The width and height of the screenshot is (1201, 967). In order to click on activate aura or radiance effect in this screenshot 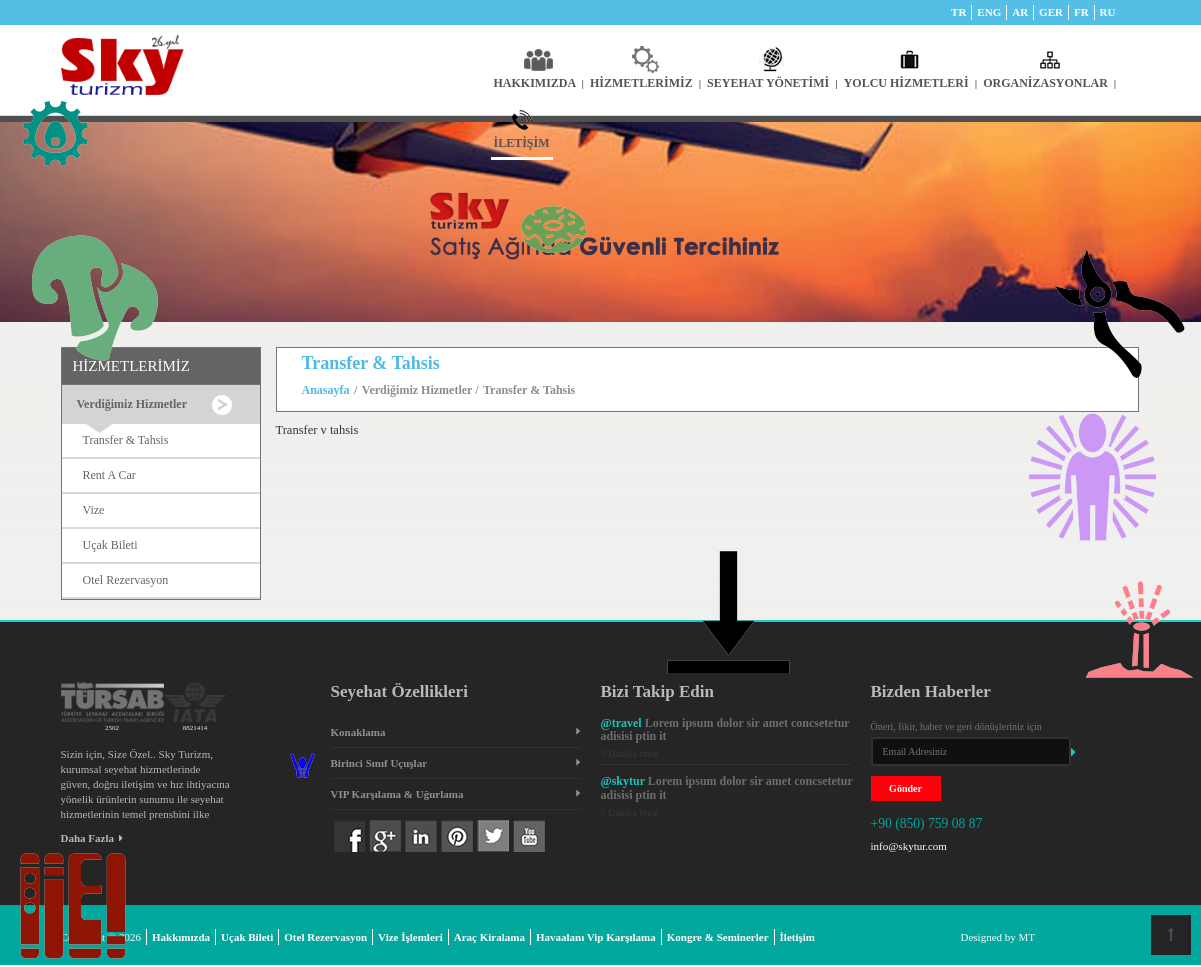, I will do `click(1090, 476)`.